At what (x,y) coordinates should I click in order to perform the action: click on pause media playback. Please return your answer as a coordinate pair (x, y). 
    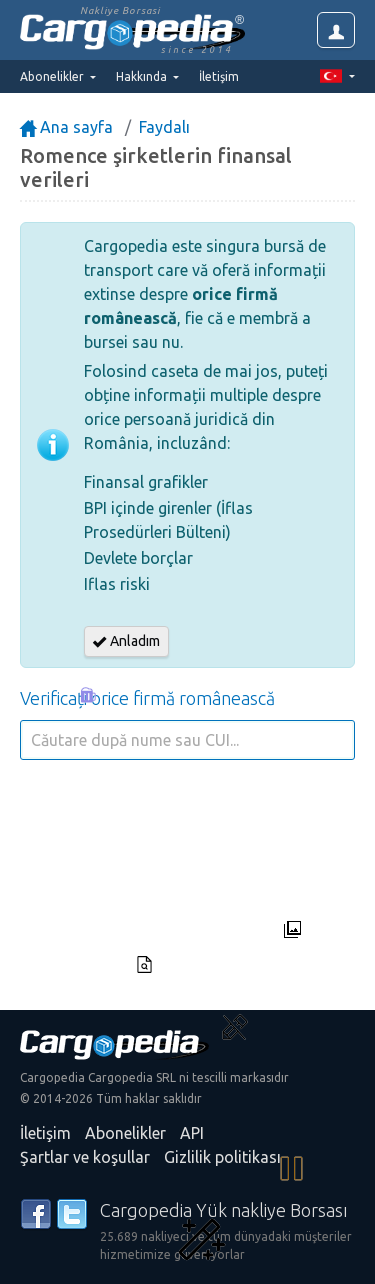
    Looking at the image, I should click on (291, 1168).